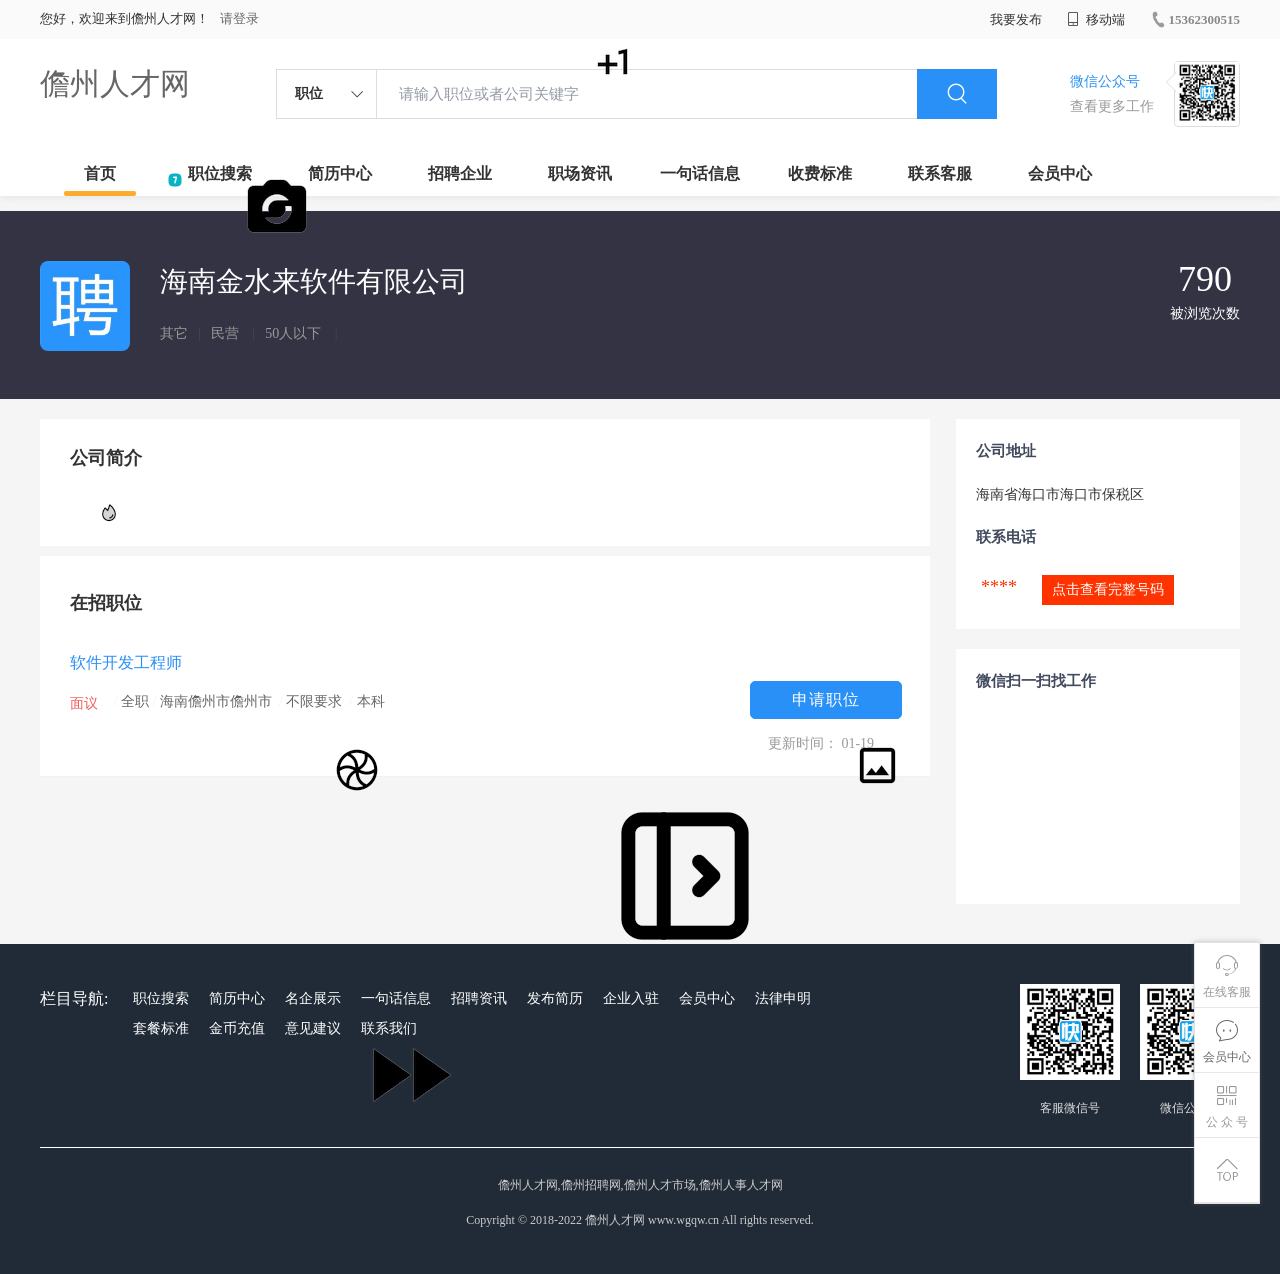 The width and height of the screenshot is (1280, 1274). What do you see at coordinates (175, 180) in the screenshot?
I see `indicates item number 7 in a list or sequence` at bounding box center [175, 180].